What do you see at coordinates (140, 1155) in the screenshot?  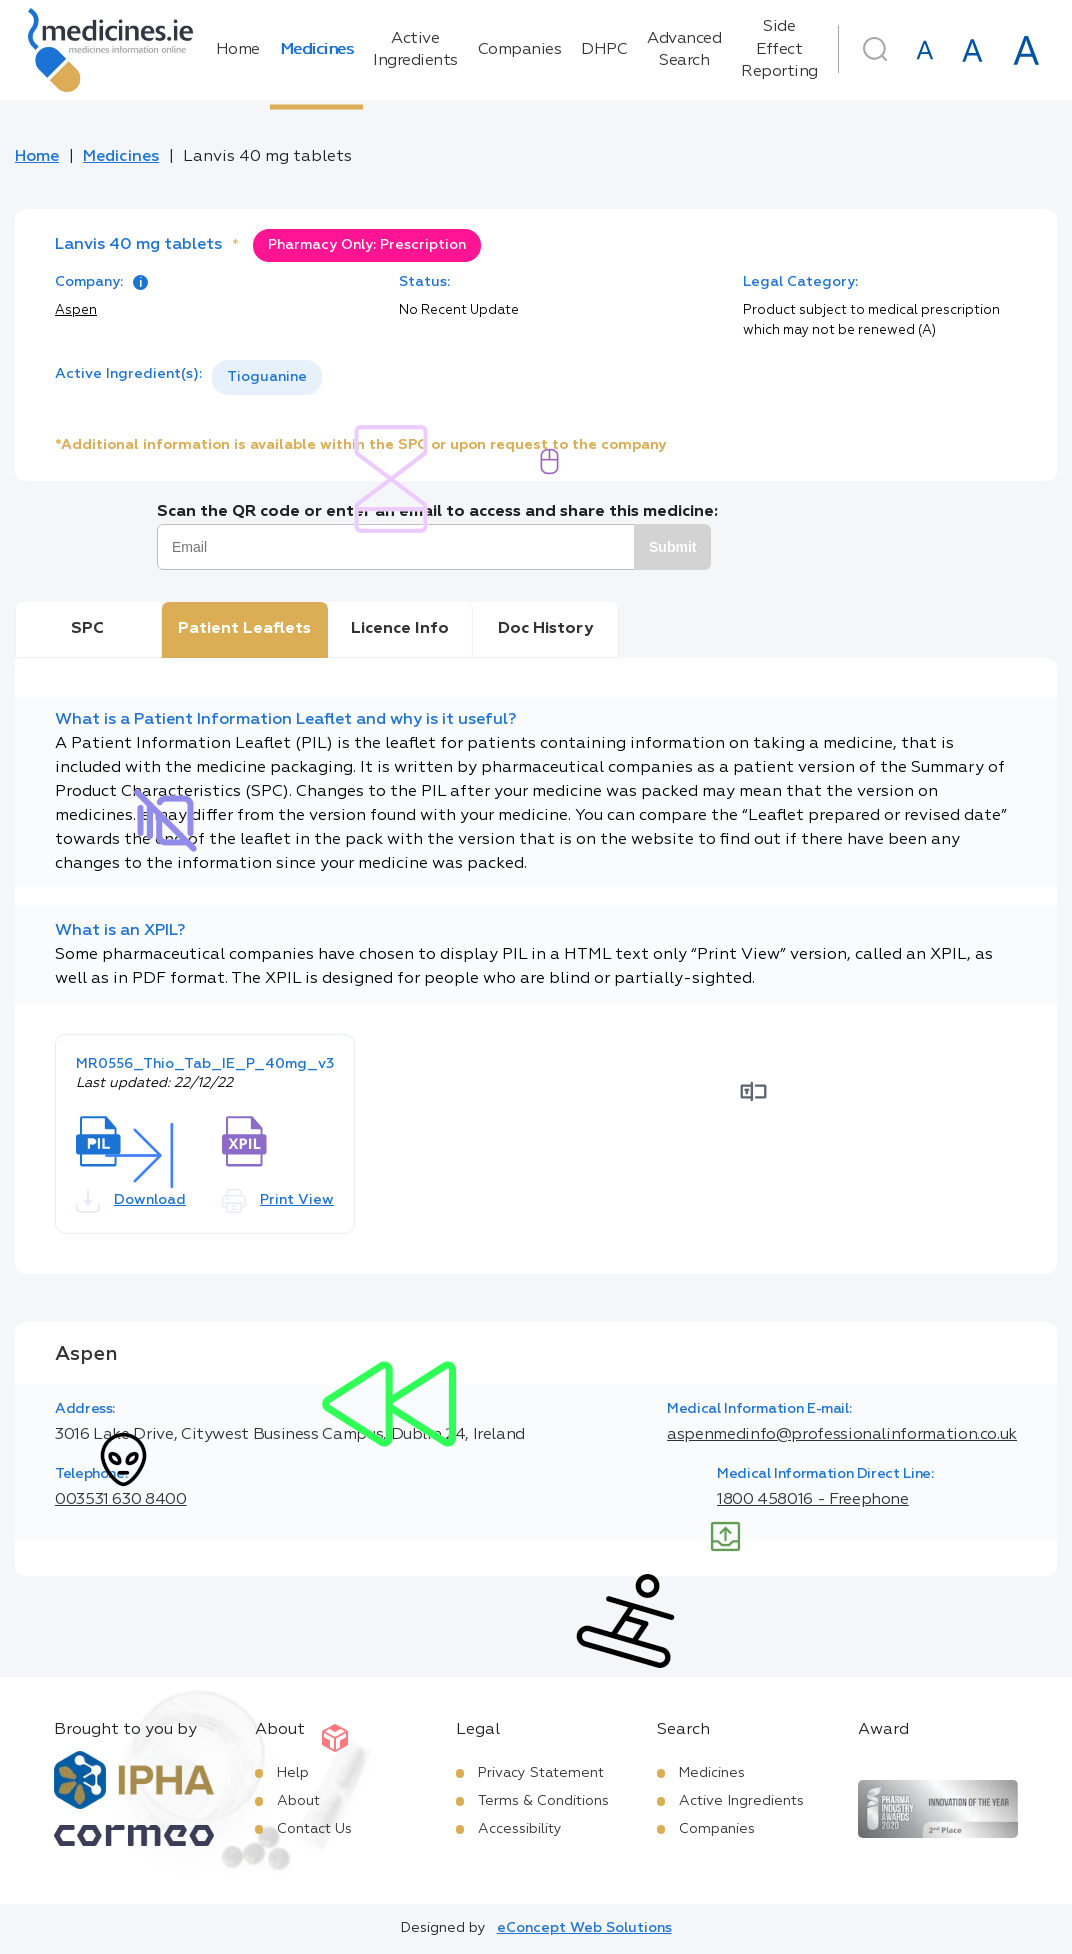 I see `go to end or last item` at bounding box center [140, 1155].